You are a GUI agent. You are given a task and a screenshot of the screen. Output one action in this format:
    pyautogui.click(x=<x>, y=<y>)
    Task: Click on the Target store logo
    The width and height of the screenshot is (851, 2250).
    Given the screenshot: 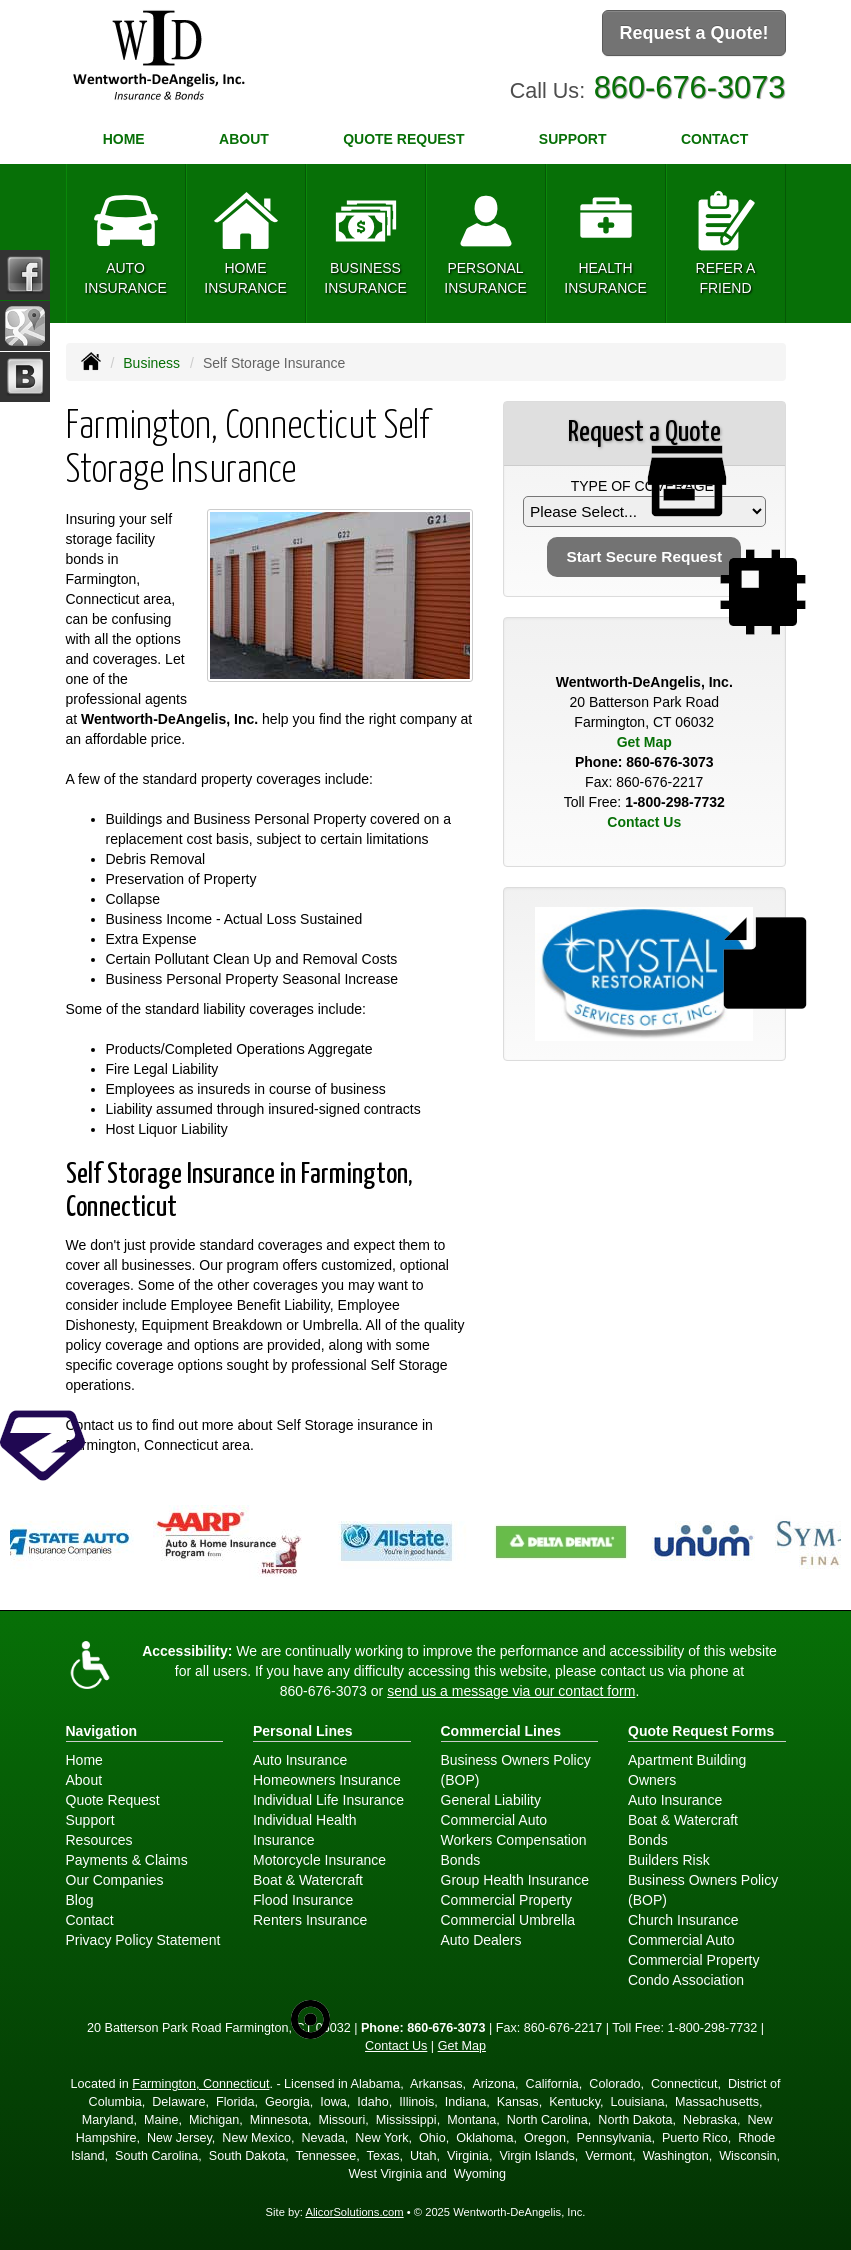 What is the action you would take?
    pyautogui.click(x=310, y=2019)
    